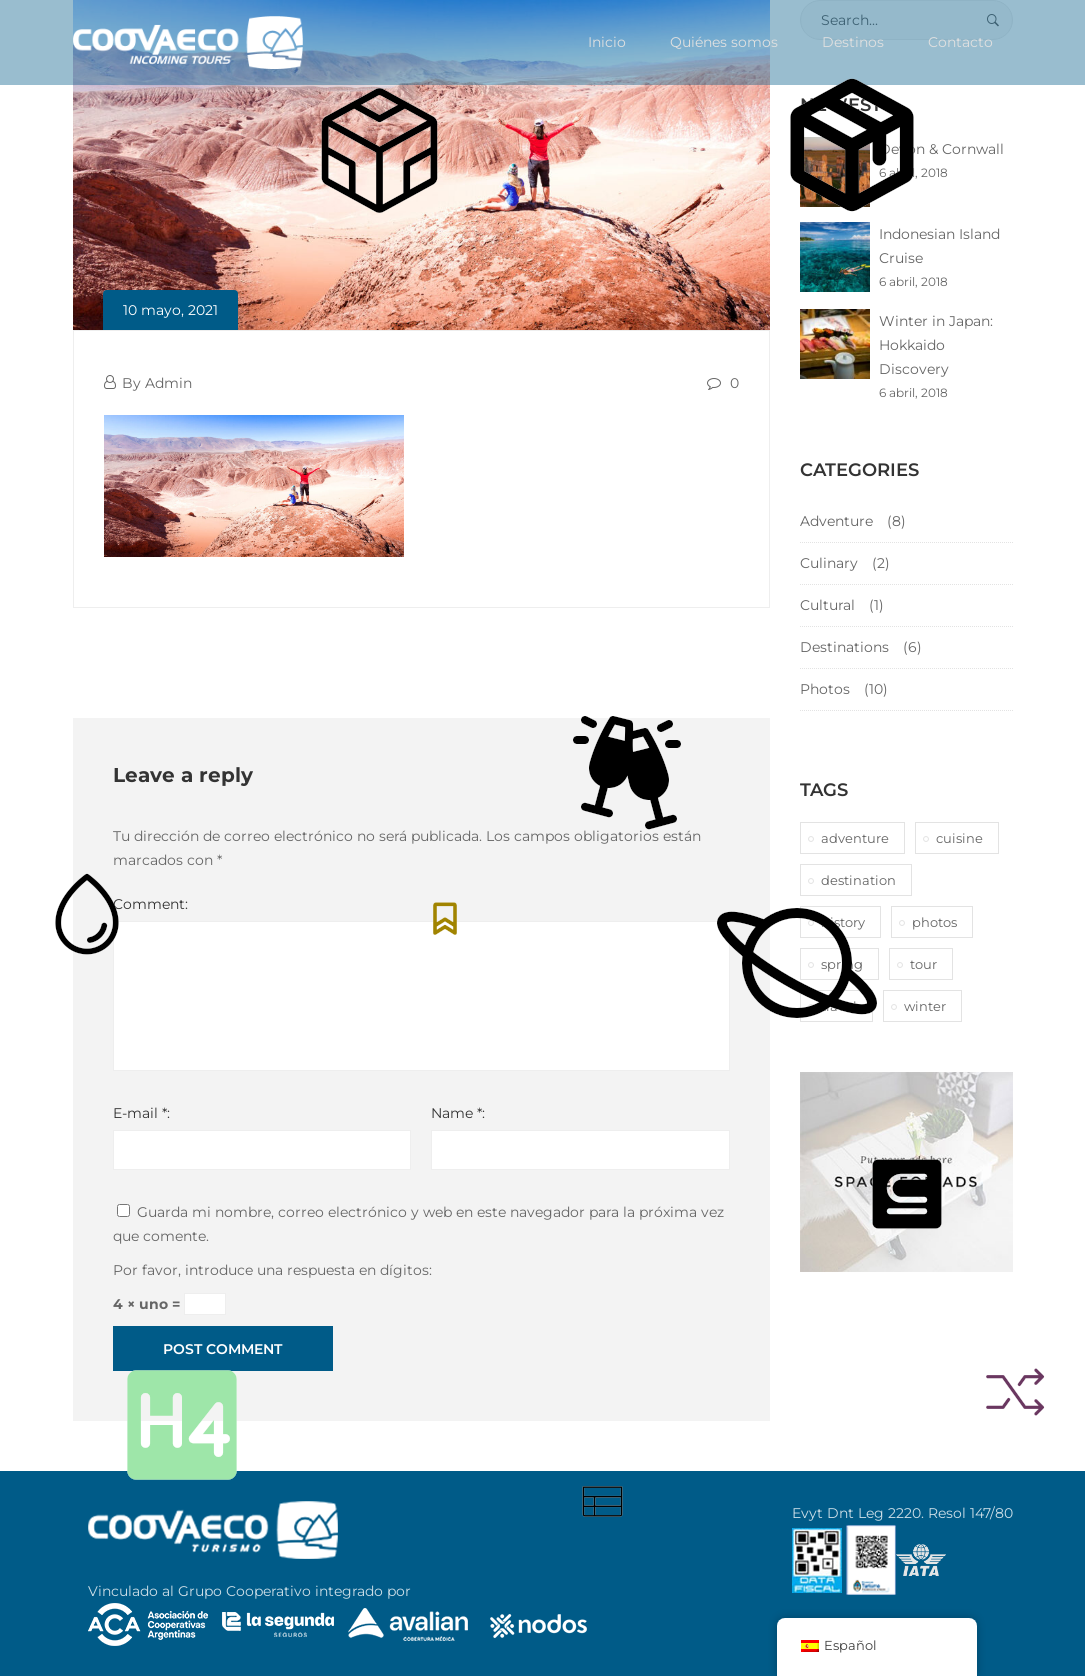 The width and height of the screenshot is (1085, 1676). Describe the element at coordinates (629, 772) in the screenshot. I see `celebrate an achievement or milestone` at that location.